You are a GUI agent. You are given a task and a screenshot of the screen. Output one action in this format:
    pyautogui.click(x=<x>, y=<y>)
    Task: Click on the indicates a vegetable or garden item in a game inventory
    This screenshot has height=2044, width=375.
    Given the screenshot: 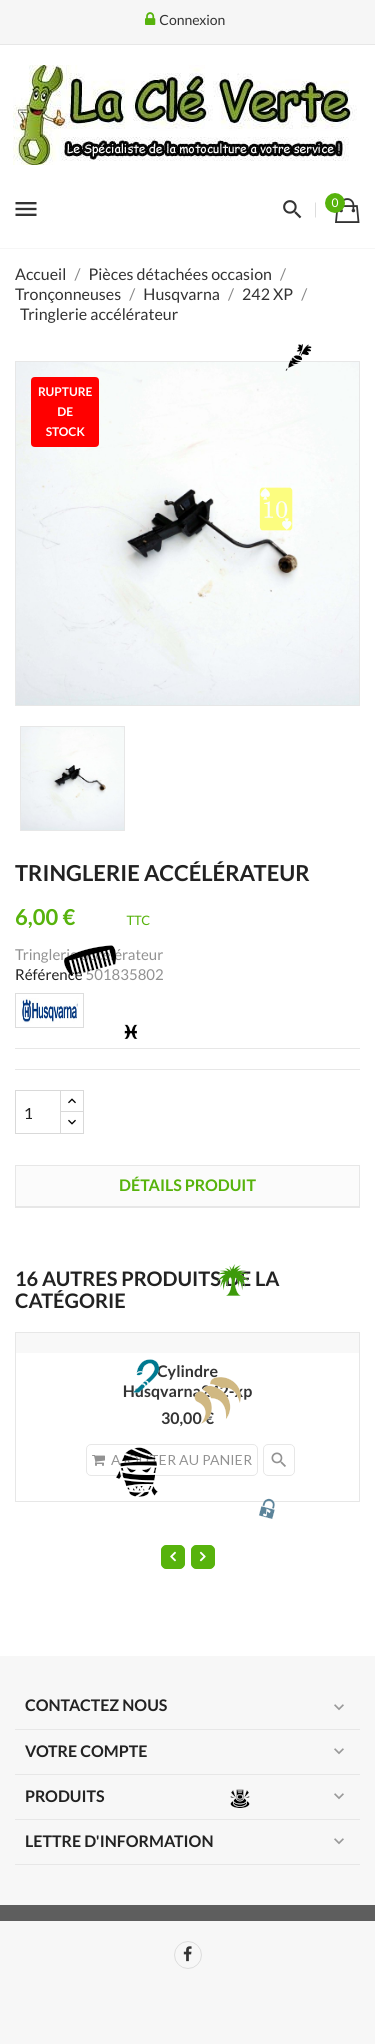 What is the action you would take?
    pyautogui.click(x=298, y=357)
    